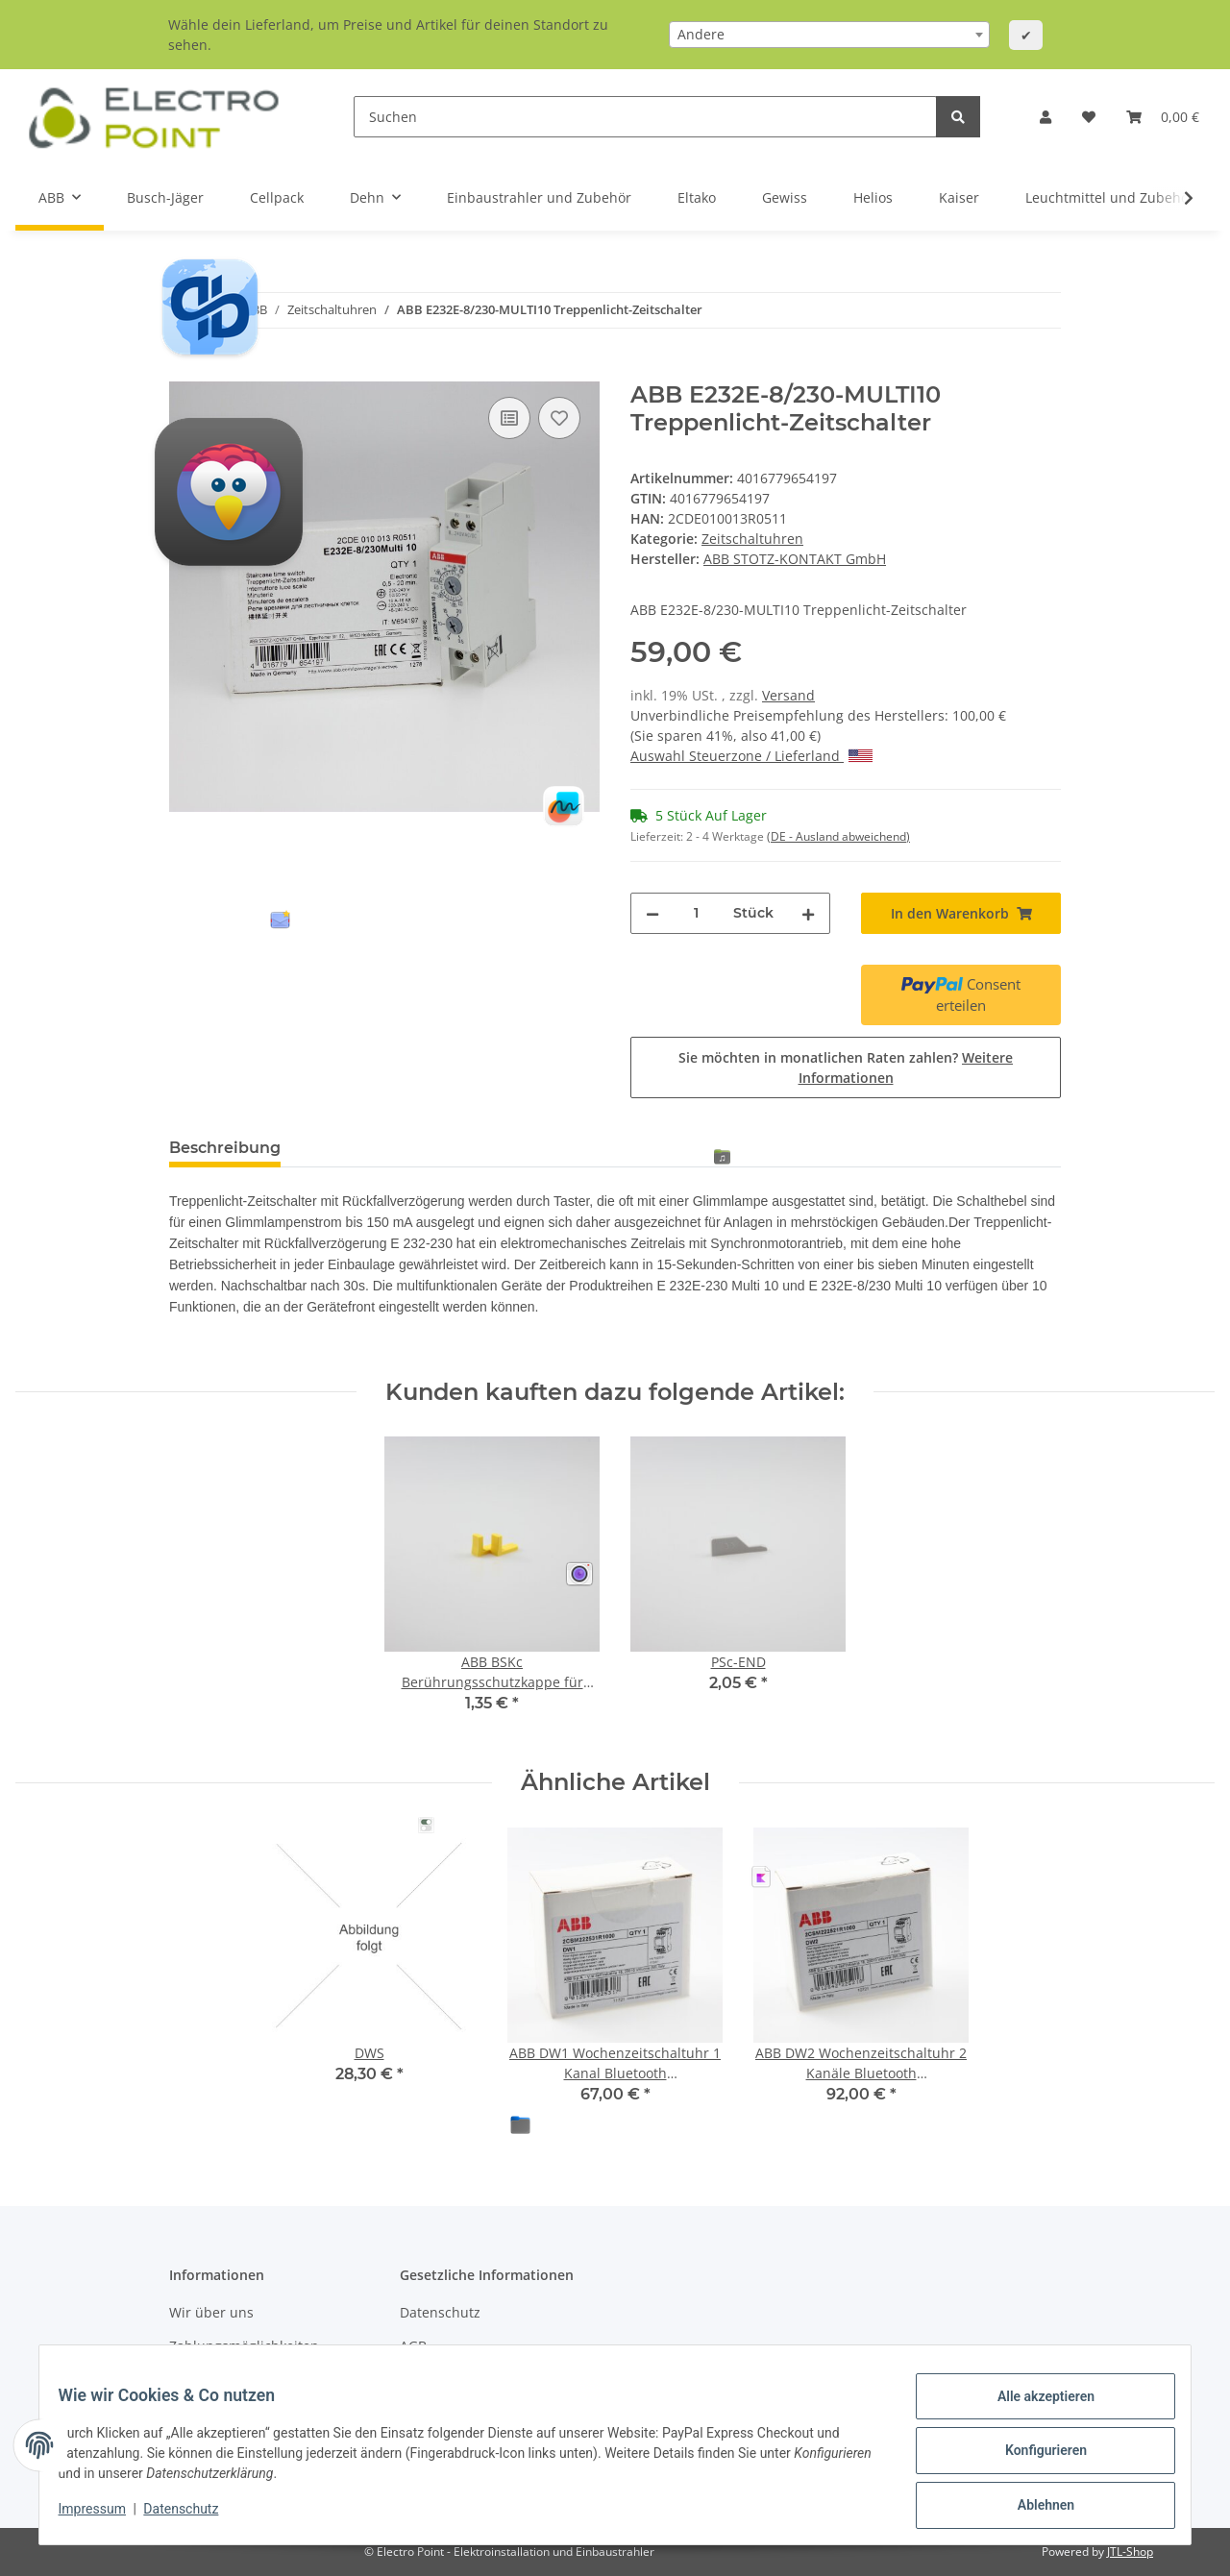 Image resolution: width=1230 pixels, height=2576 pixels. I want to click on open system settings or preferences, so click(426, 1825).